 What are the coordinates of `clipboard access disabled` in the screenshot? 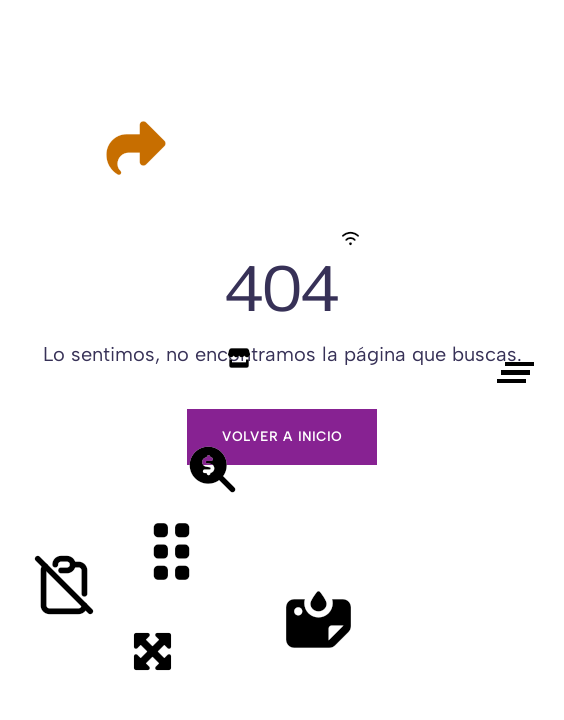 It's located at (64, 585).